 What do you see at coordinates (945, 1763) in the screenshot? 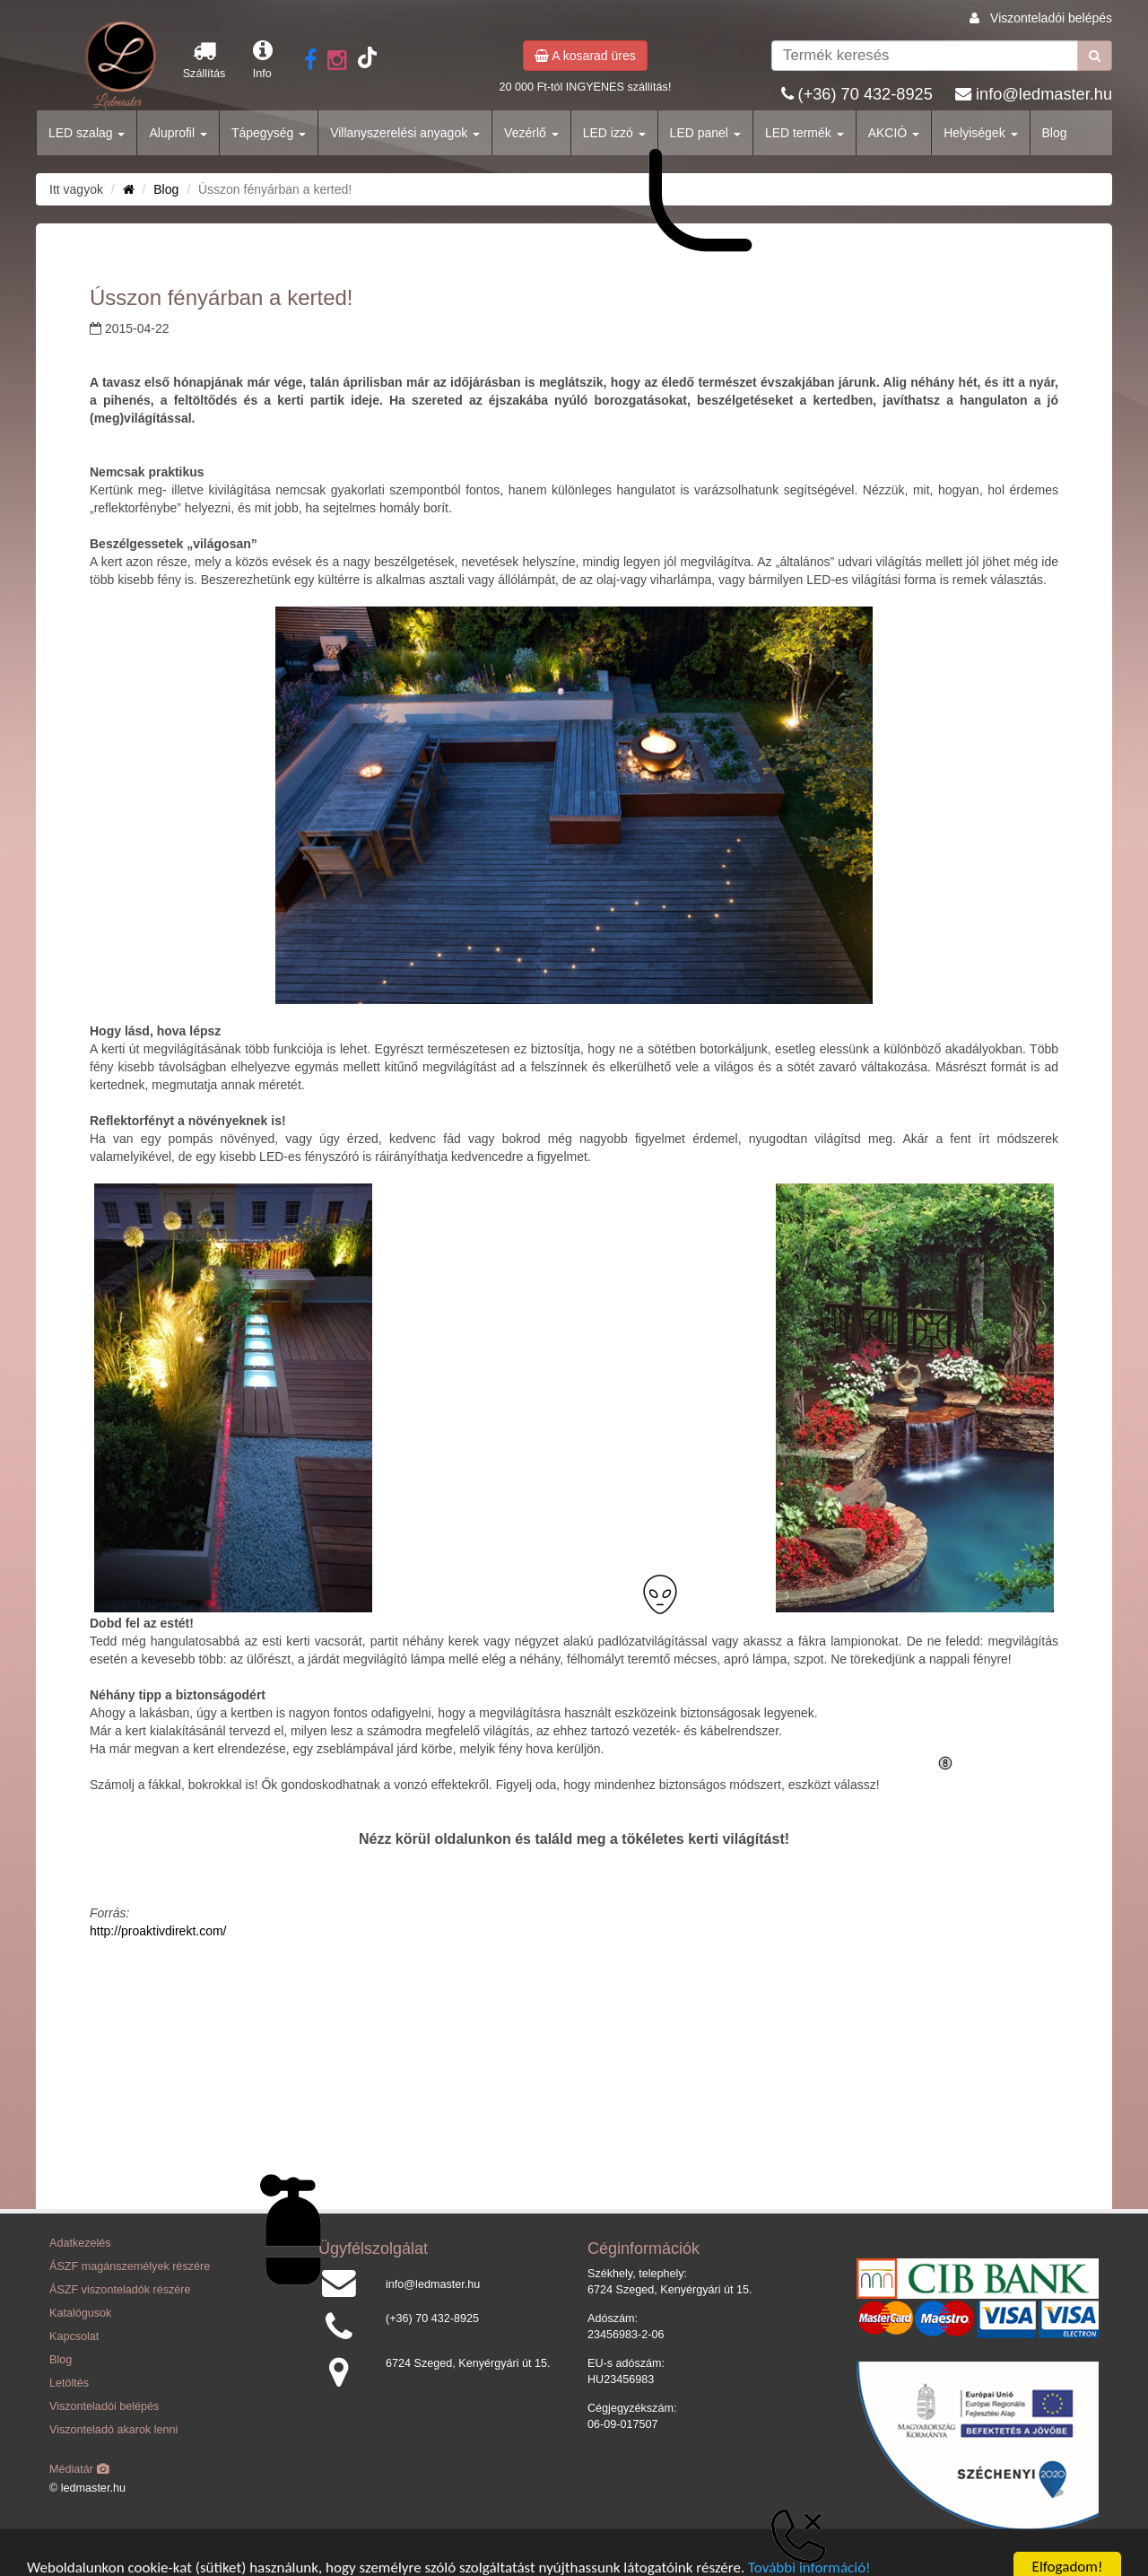
I see `indicates item number eight in a list or sequence` at bounding box center [945, 1763].